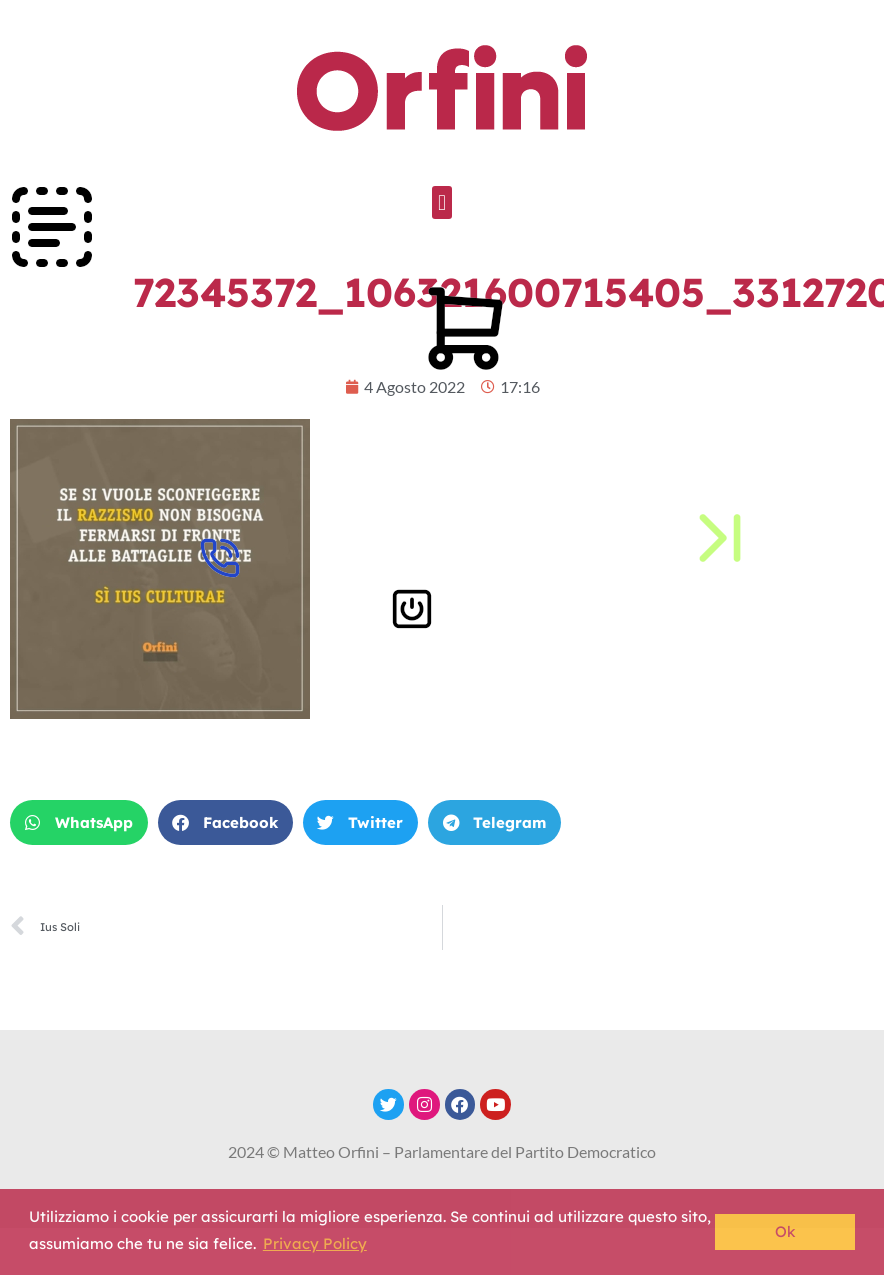 The height and width of the screenshot is (1275, 884). What do you see at coordinates (220, 558) in the screenshot?
I see `make a phone call` at bounding box center [220, 558].